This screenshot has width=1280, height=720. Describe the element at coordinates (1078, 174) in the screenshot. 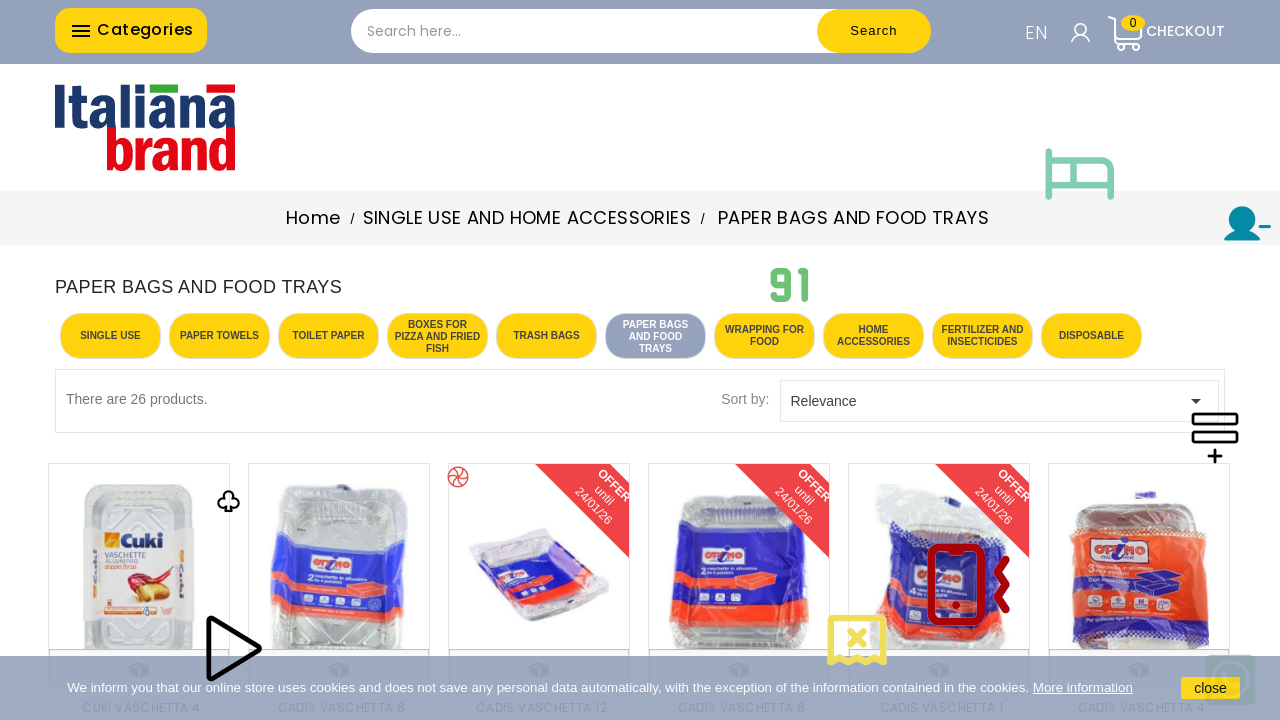

I see `view sleeping or accommodation options` at that location.